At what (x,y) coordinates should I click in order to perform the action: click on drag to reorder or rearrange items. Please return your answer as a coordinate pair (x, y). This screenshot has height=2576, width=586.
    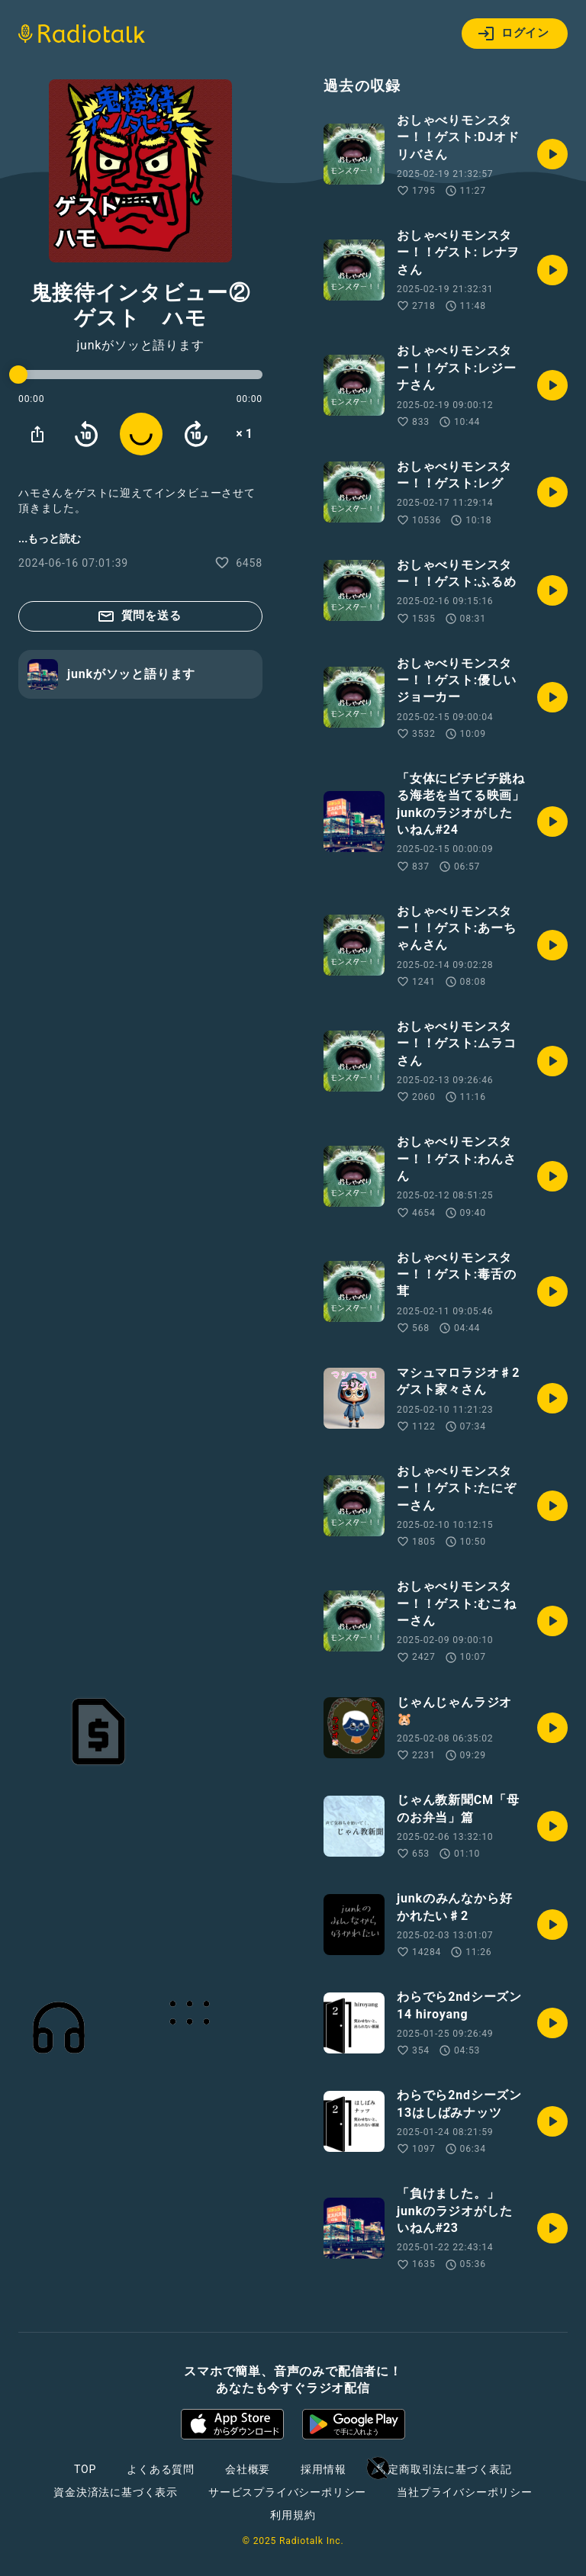
    Looking at the image, I should click on (189, 2012).